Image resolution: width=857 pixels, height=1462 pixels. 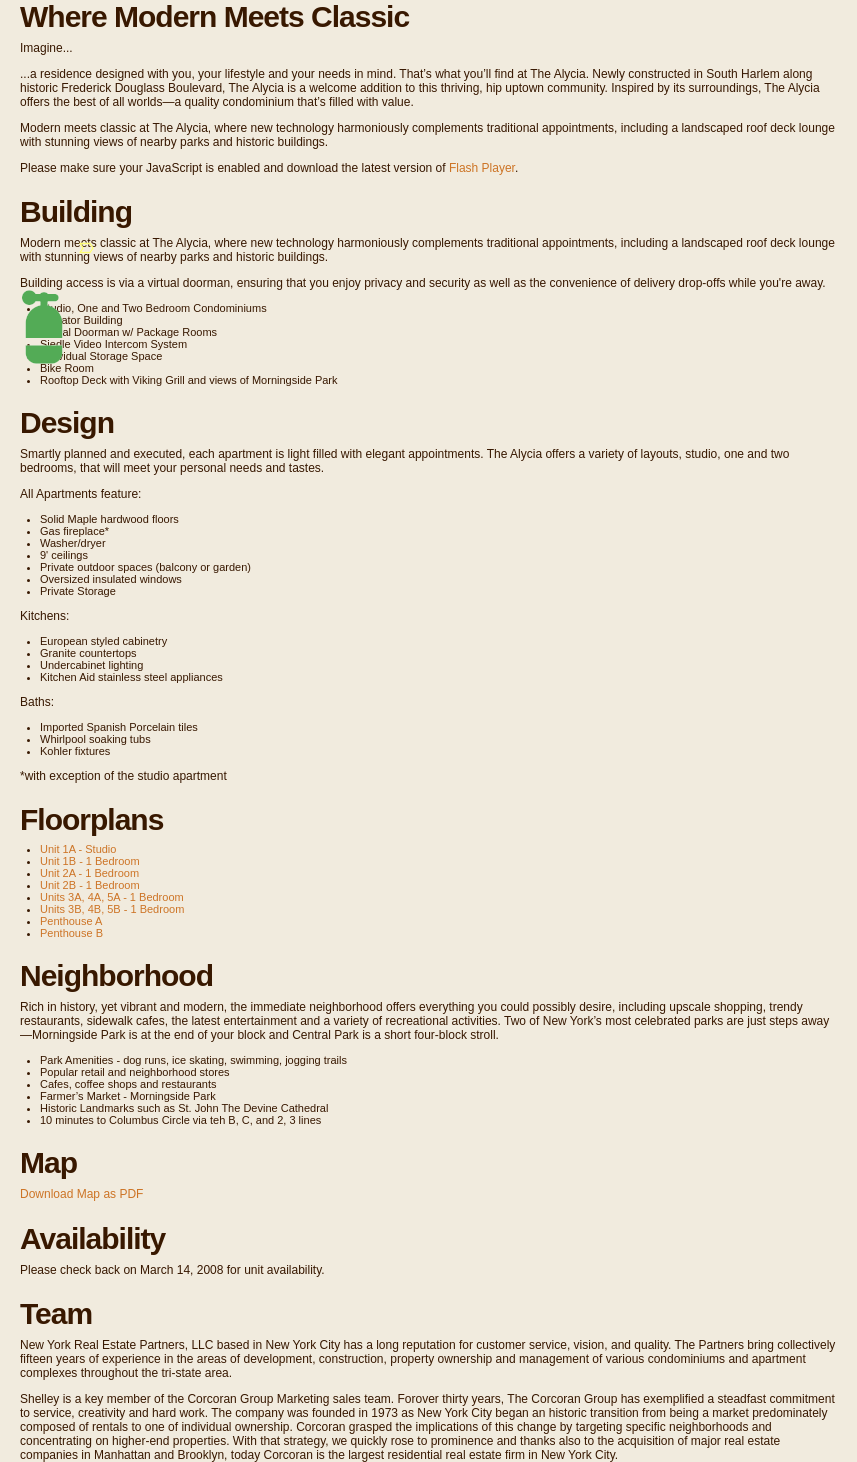 What do you see at coordinates (44, 327) in the screenshot?
I see `access scuba diving equipment or gear` at bounding box center [44, 327].